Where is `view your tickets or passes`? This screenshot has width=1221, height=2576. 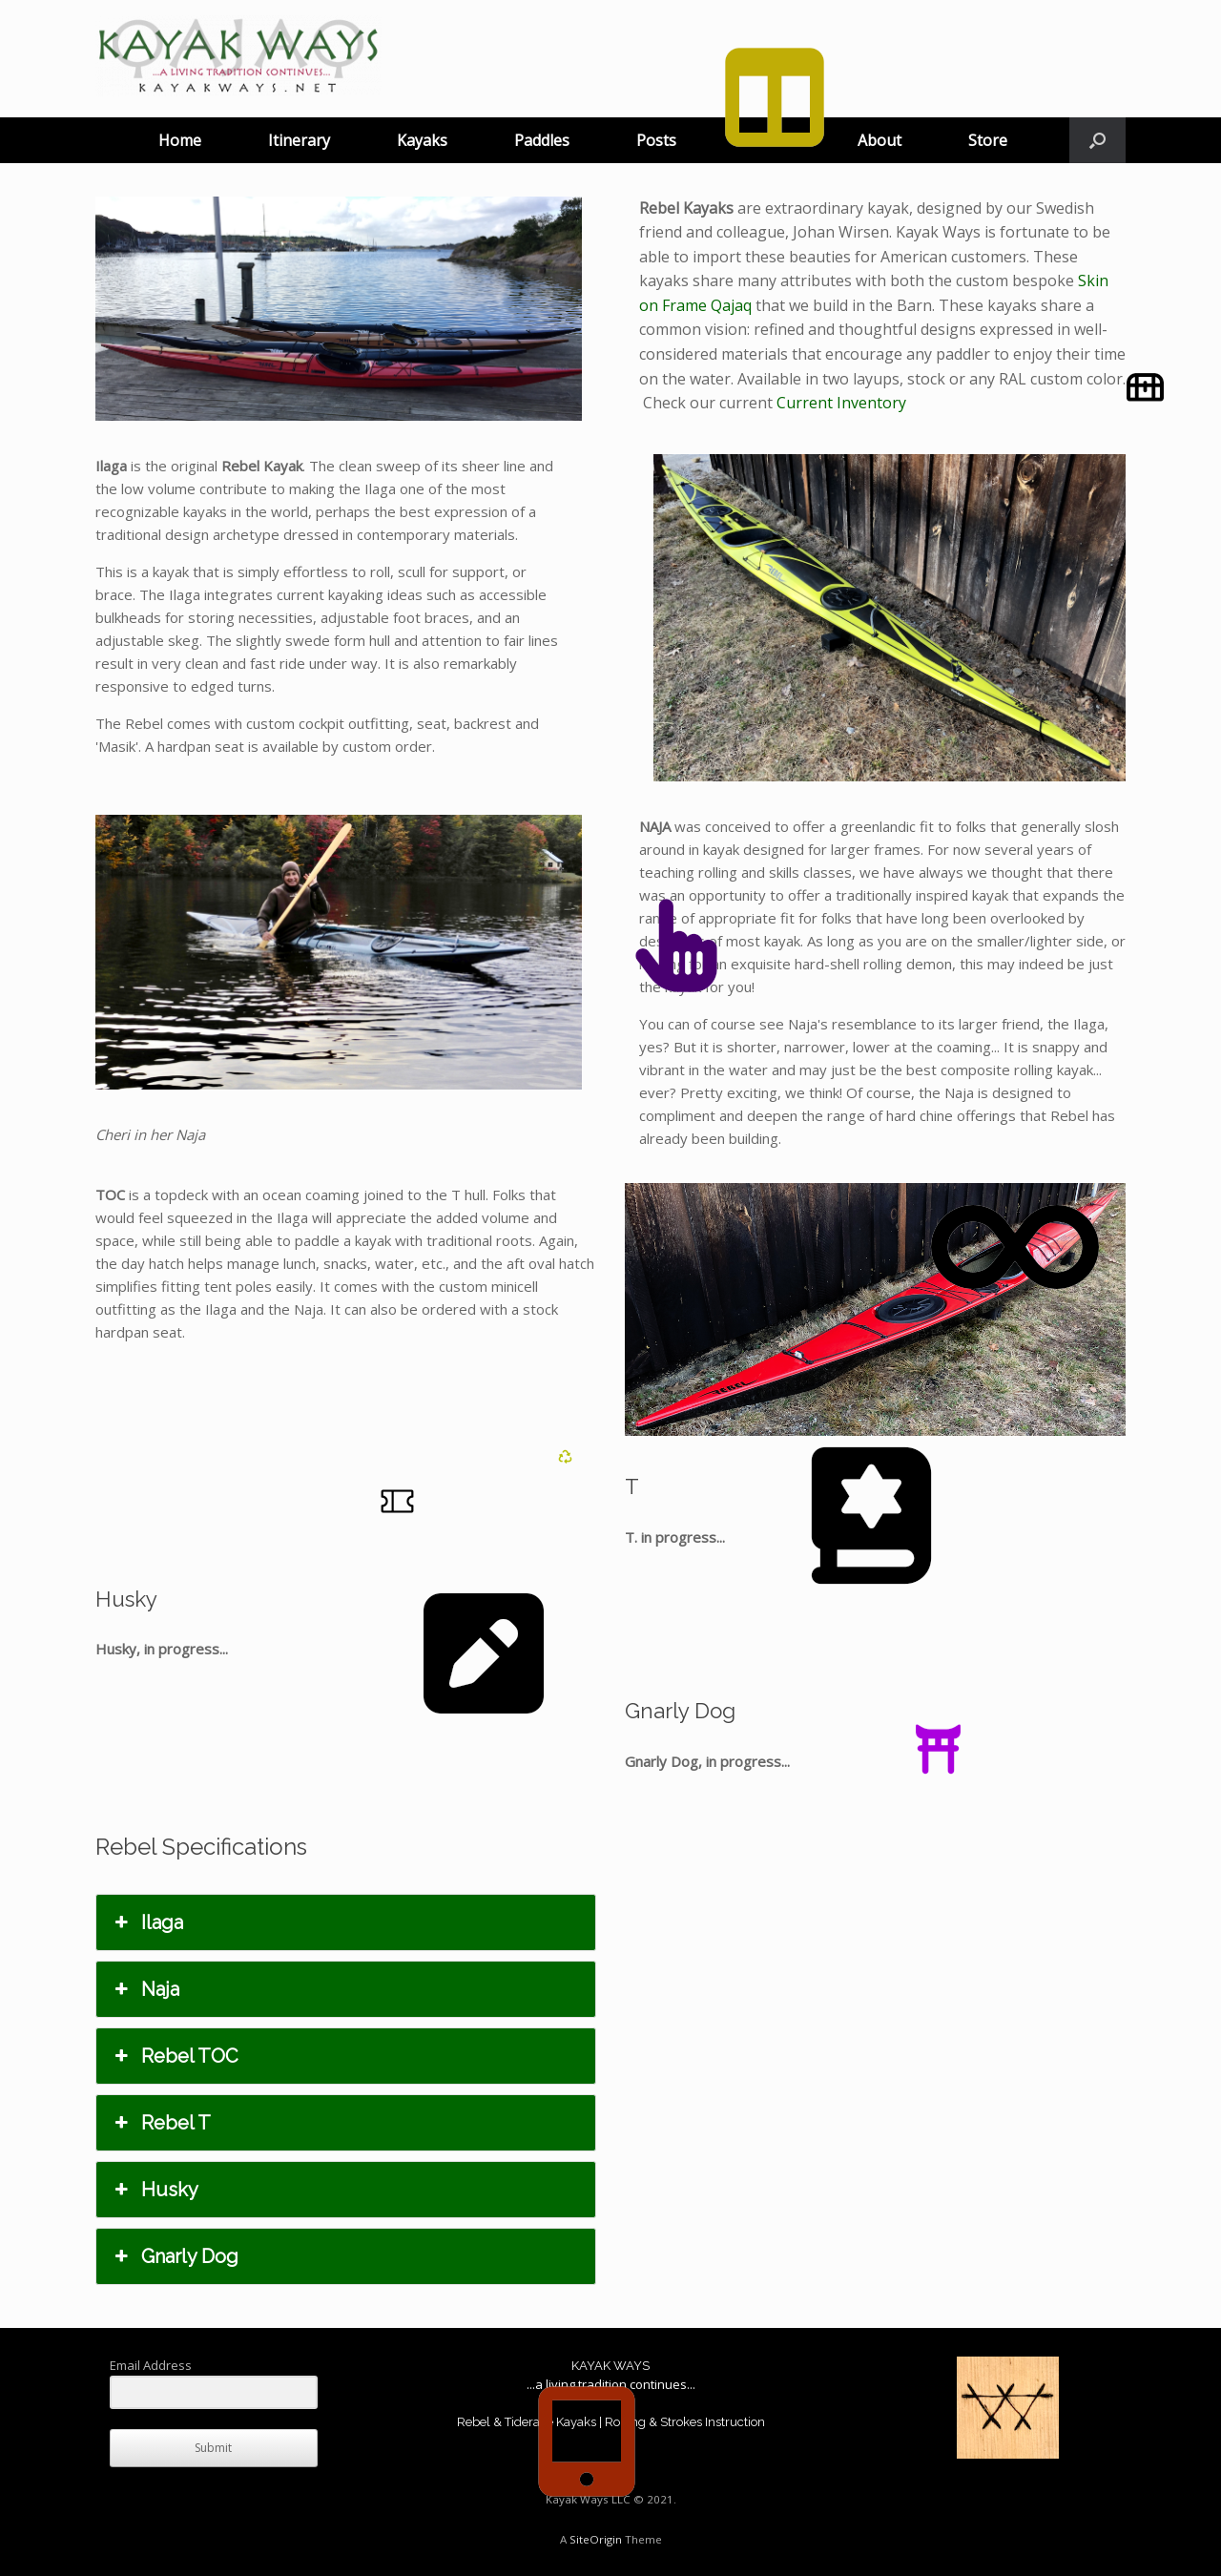
view your tickets or passes is located at coordinates (397, 1501).